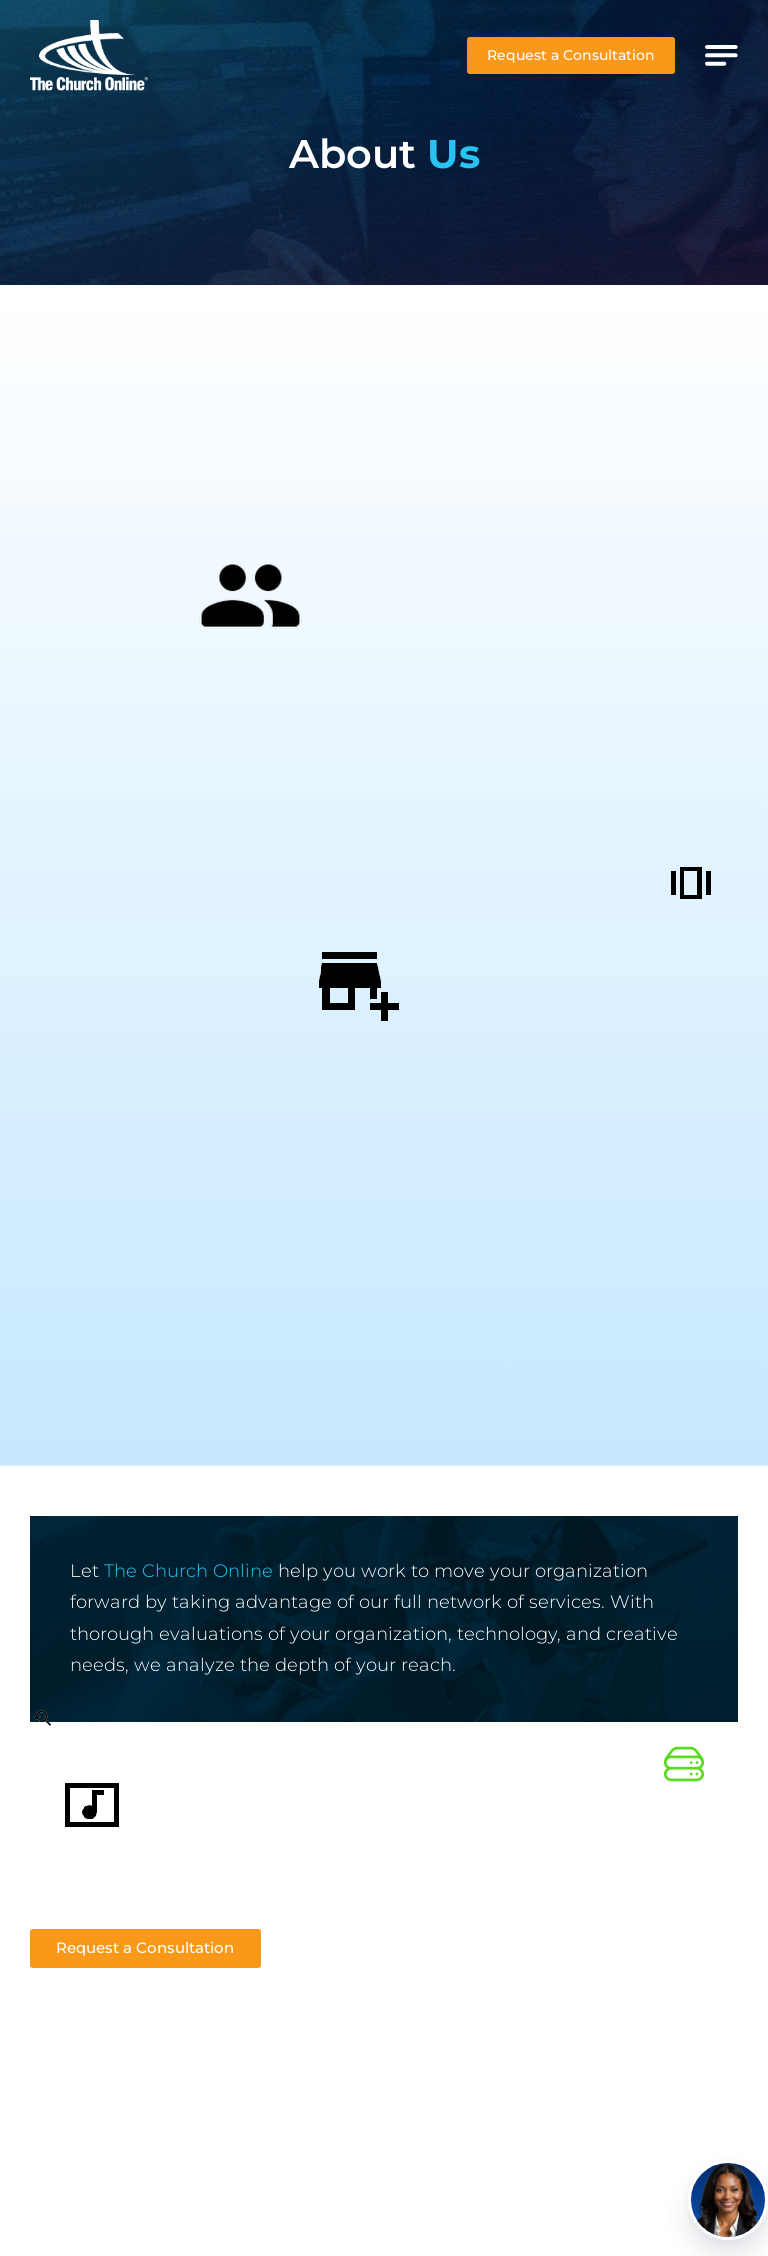 The height and width of the screenshot is (2256, 768). I want to click on redo or retry a search, so click(42, 1718).